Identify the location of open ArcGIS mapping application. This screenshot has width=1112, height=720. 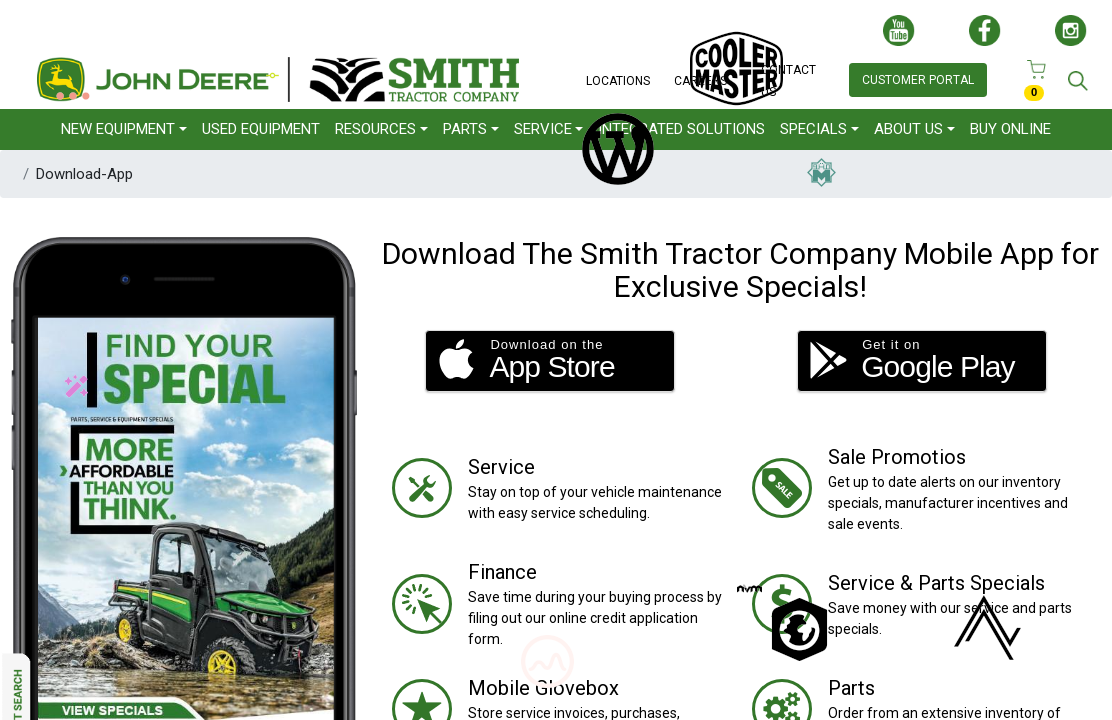
(799, 629).